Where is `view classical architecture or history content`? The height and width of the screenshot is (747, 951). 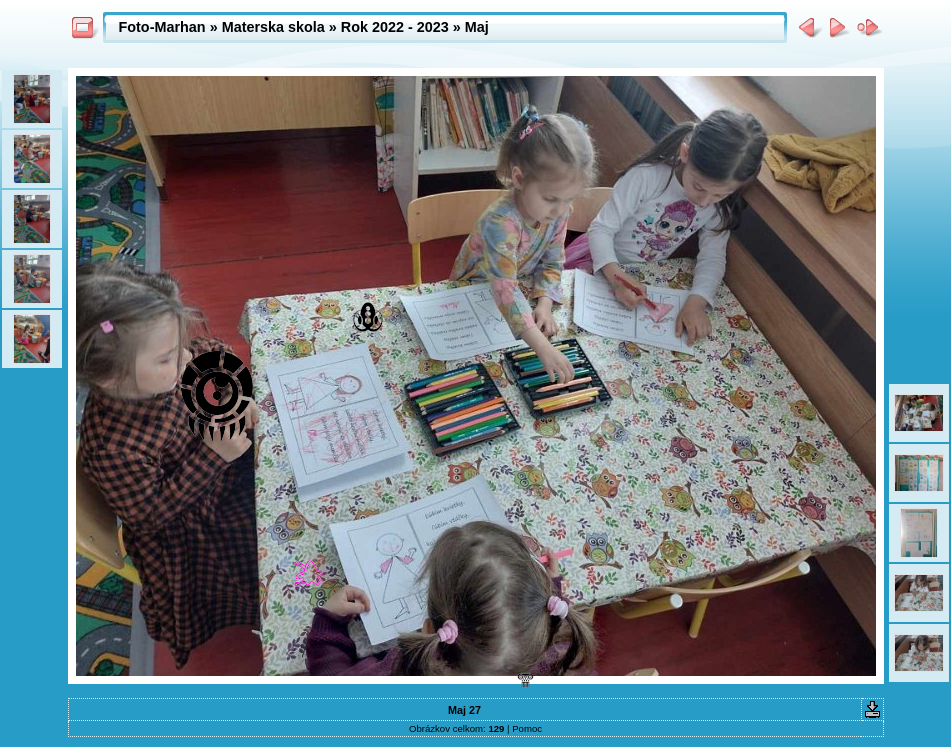
view classical architecture or history content is located at coordinates (525, 679).